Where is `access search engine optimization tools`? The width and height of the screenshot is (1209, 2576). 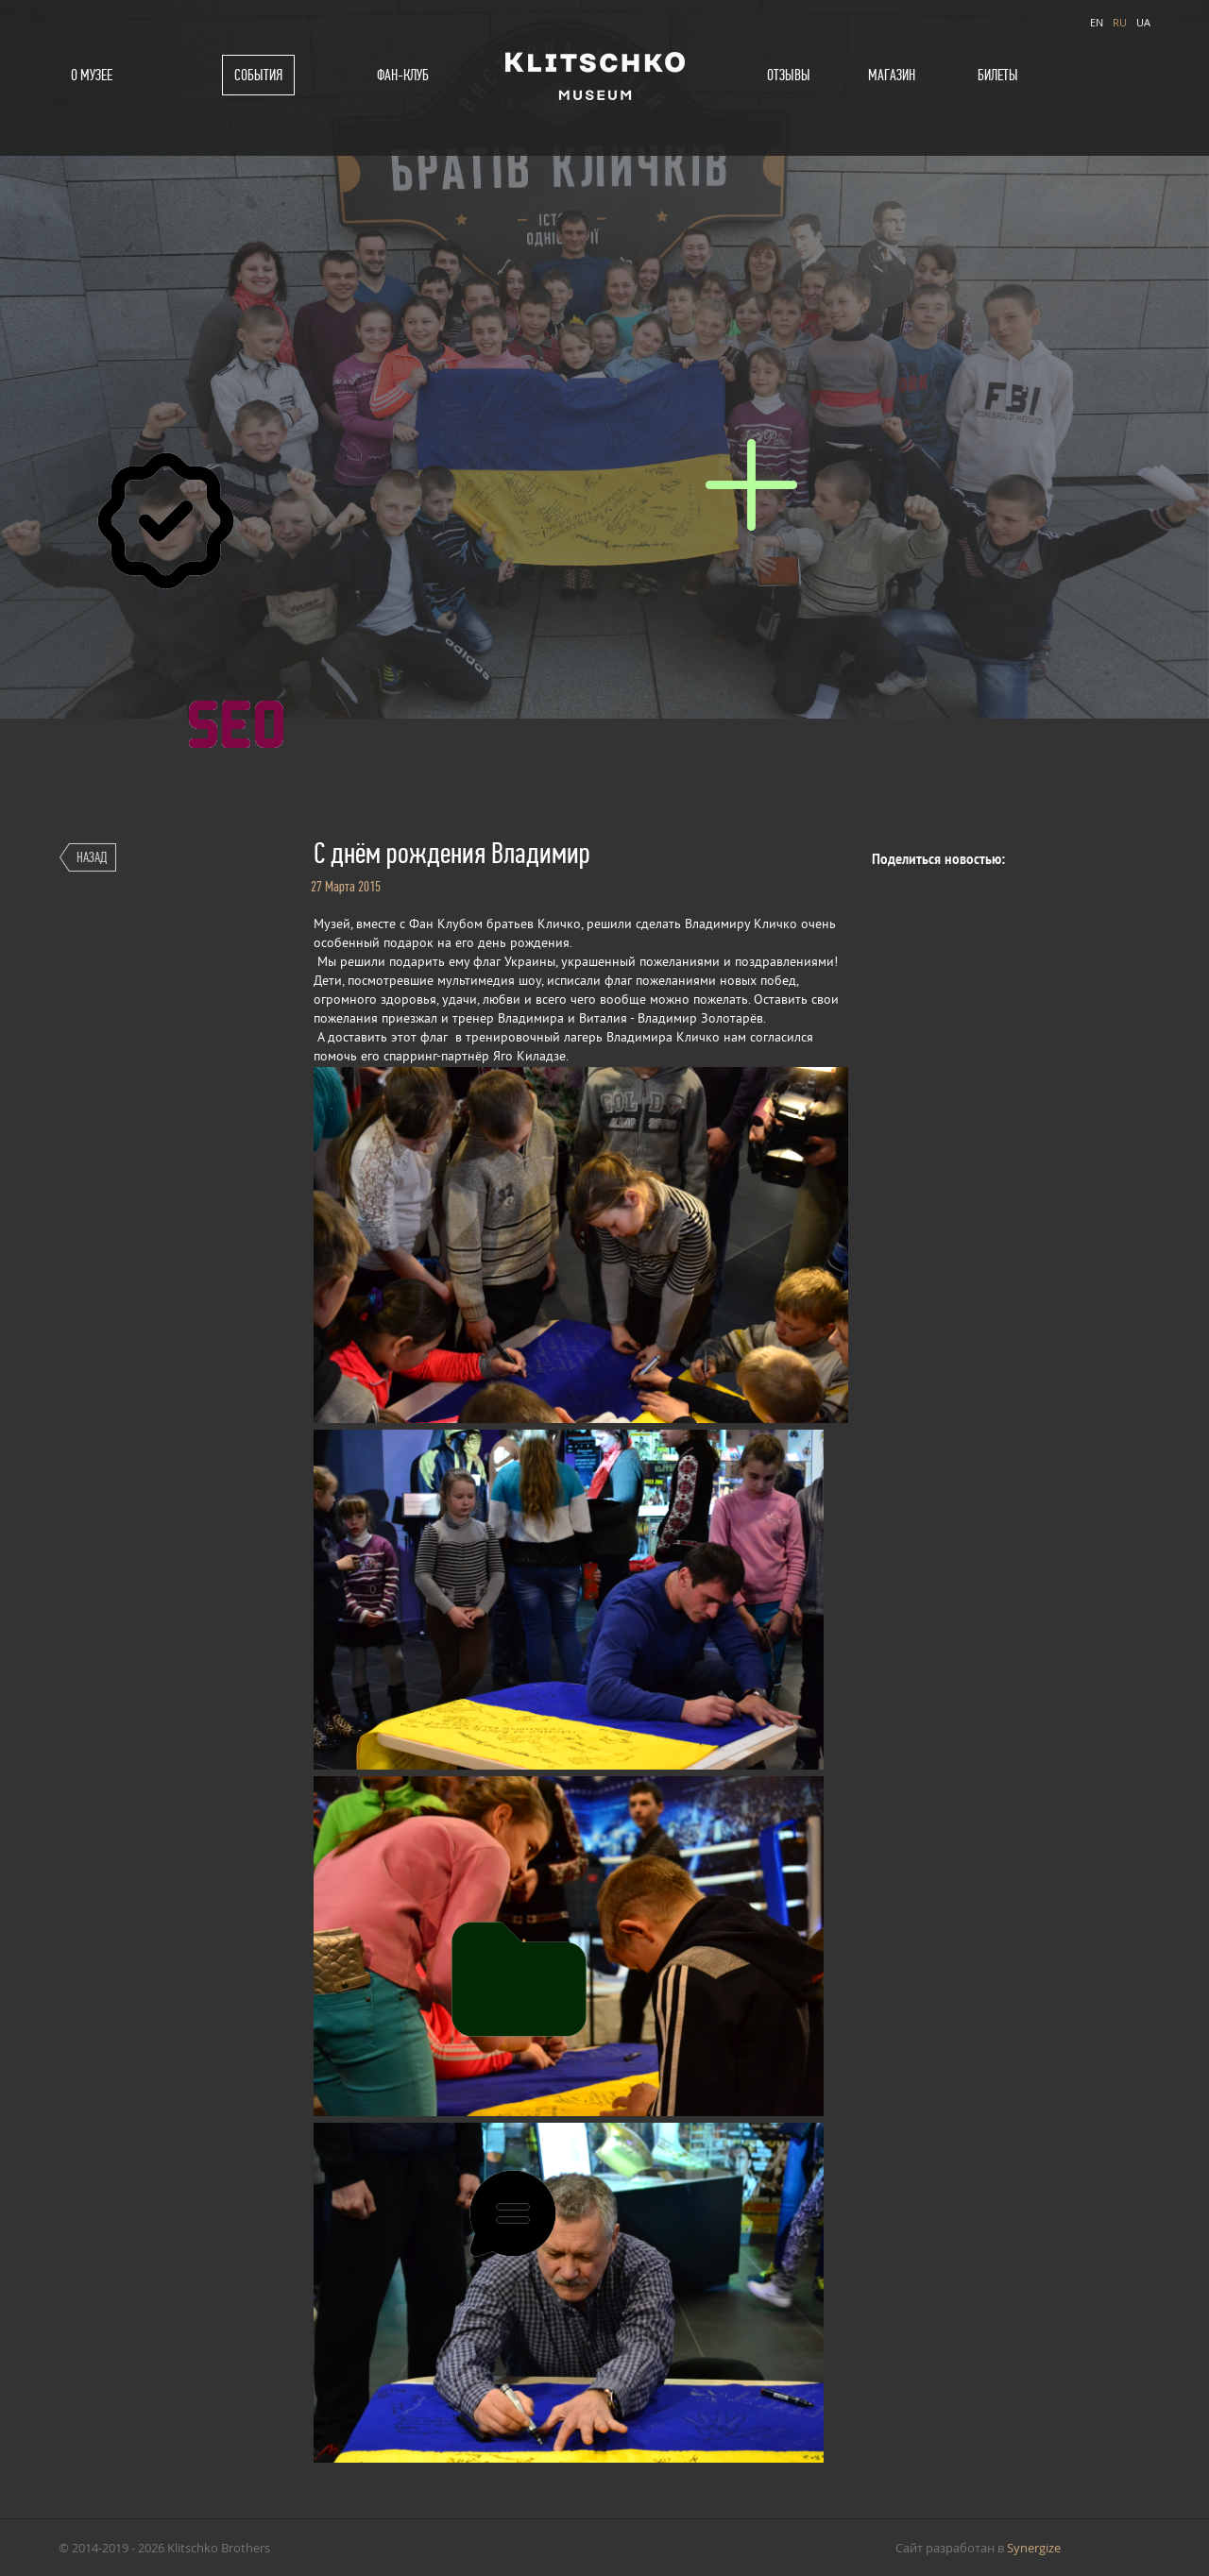
access search engine optimization tools is located at coordinates (236, 724).